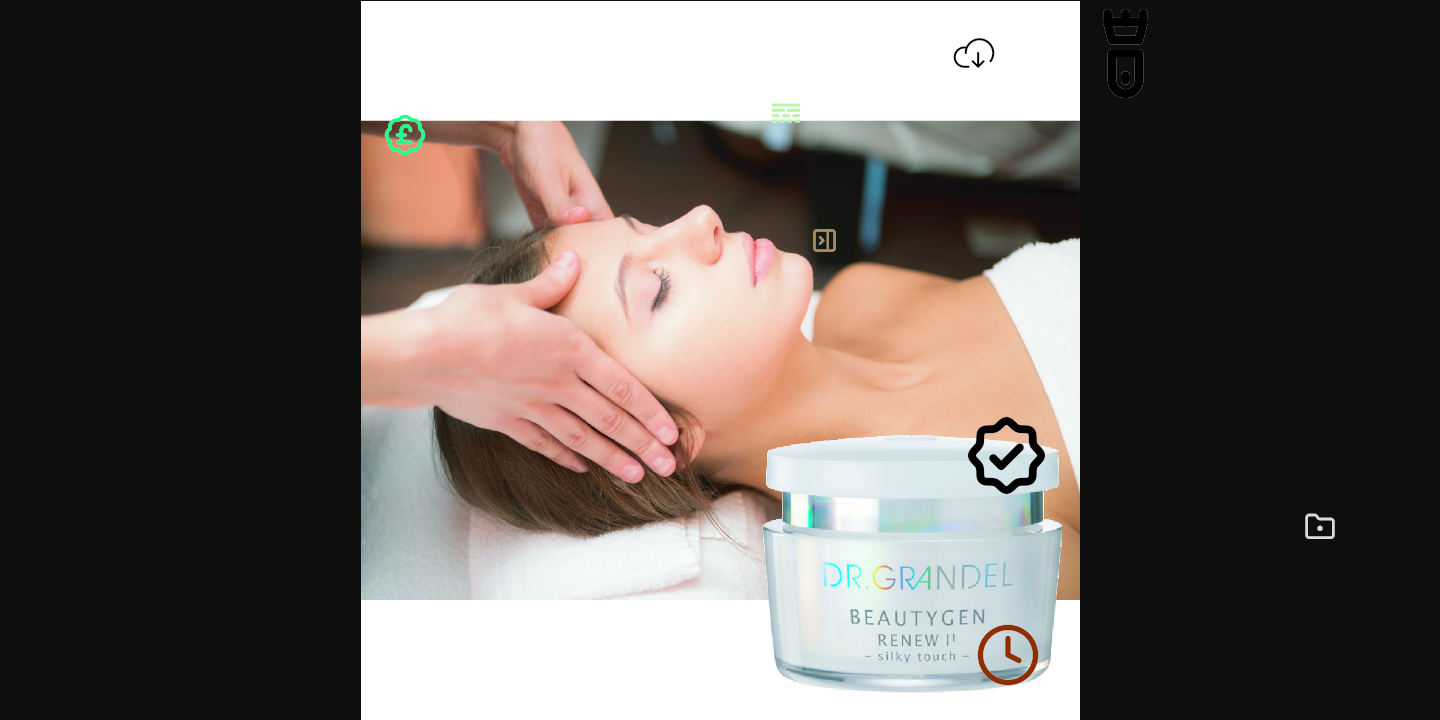  What do you see at coordinates (974, 53) in the screenshot?
I see `download from cloud storage` at bounding box center [974, 53].